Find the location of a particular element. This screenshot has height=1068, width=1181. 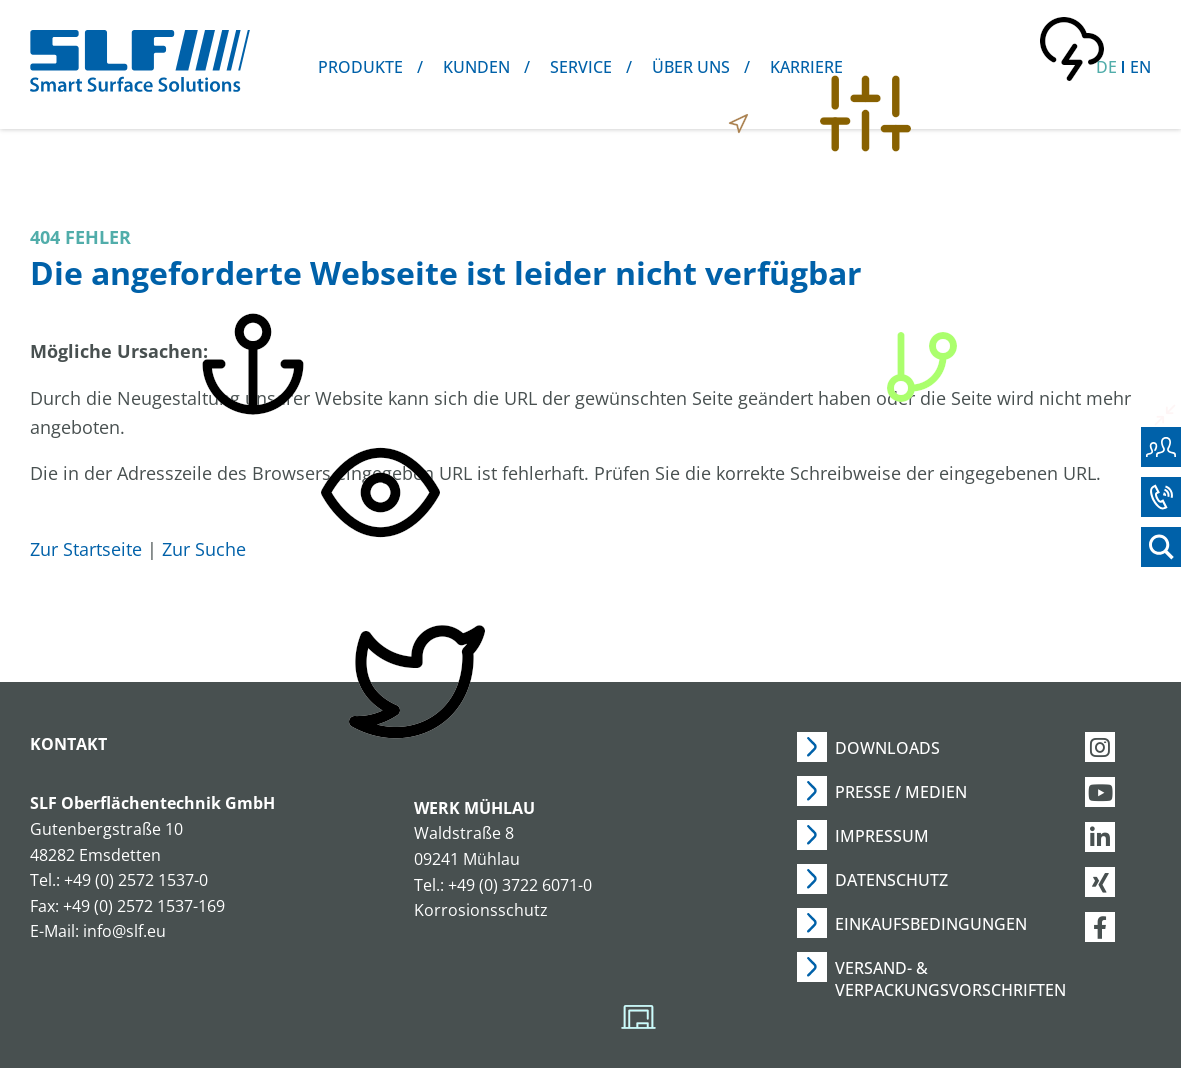

minimize or collapse the current window is located at coordinates (1165, 415).